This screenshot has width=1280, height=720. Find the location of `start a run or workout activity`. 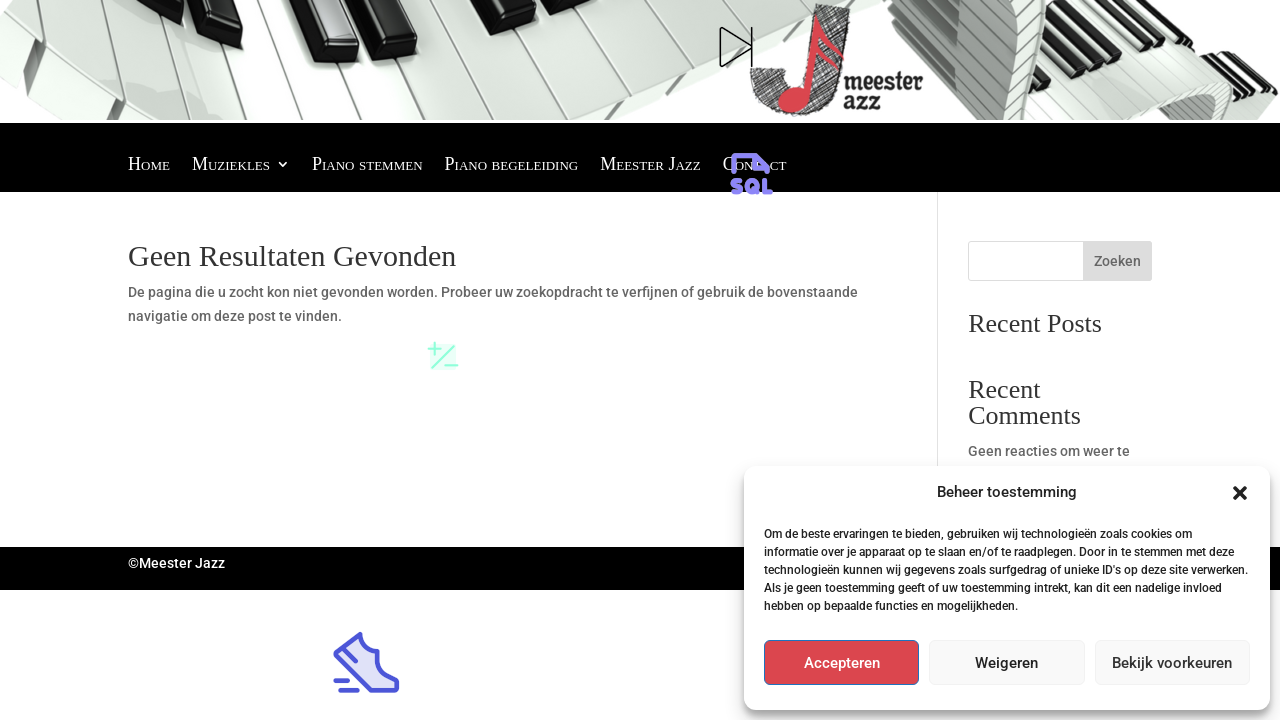

start a run or workout activity is located at coordinates (365, 666).